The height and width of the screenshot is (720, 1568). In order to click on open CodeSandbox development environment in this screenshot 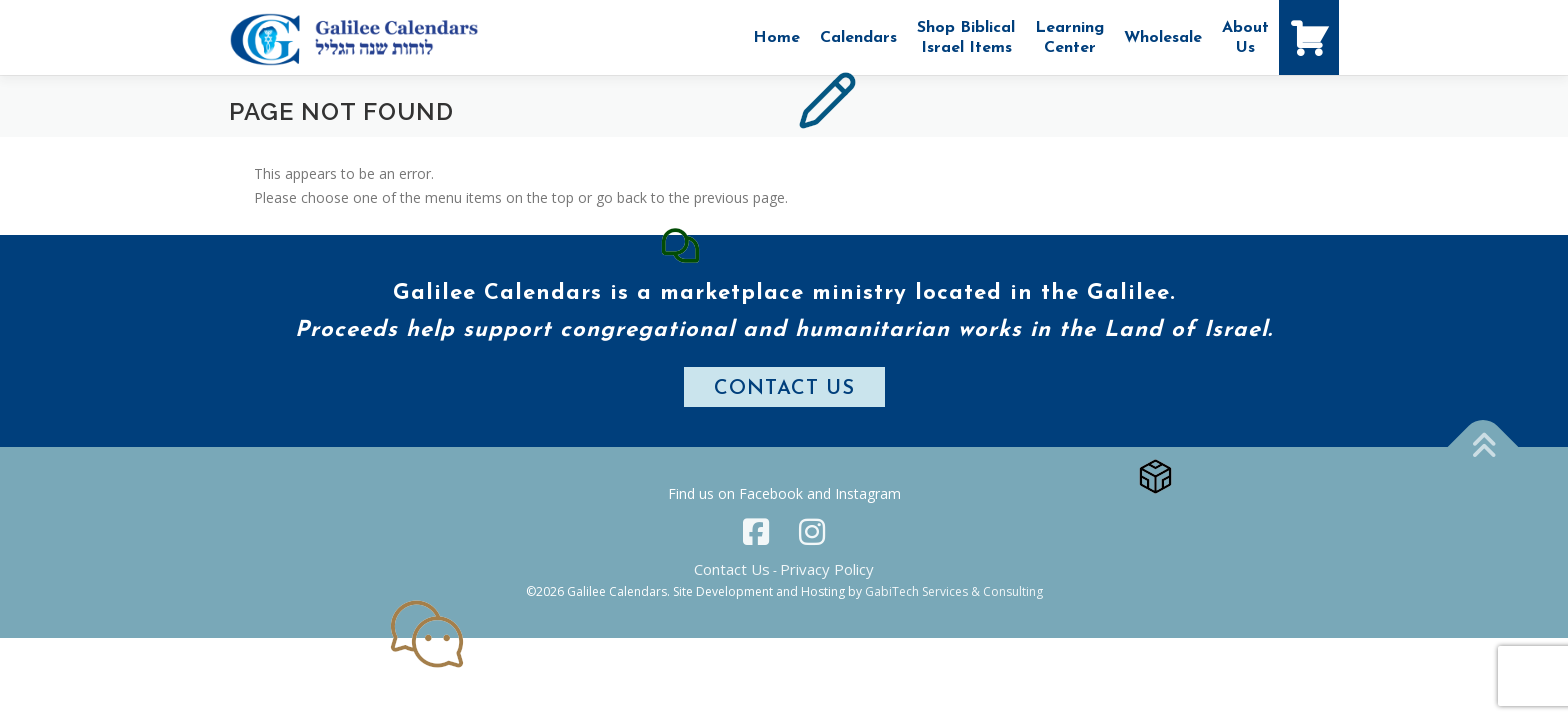, I will do `click(1155, 476)`.